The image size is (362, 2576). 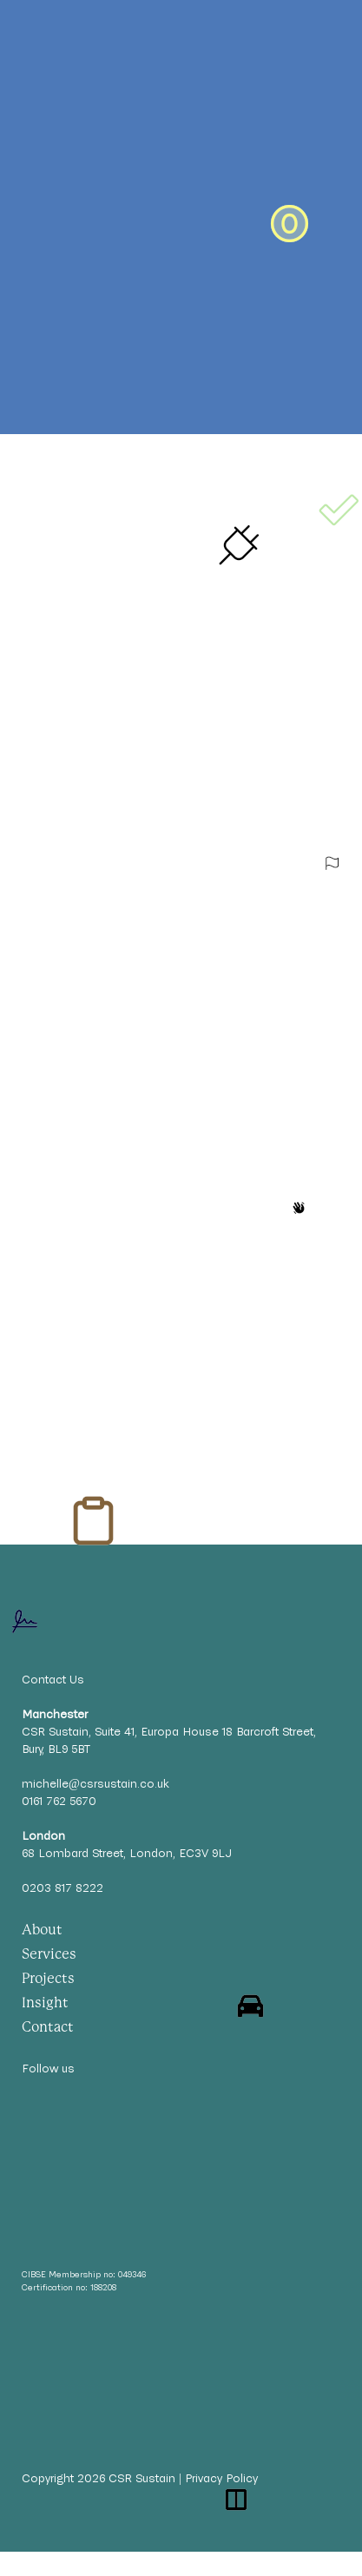 What do you see at coordinates (250, 2006) in the screenshot?
I see `select car or automobile option` at bounding box center [250, 2006].